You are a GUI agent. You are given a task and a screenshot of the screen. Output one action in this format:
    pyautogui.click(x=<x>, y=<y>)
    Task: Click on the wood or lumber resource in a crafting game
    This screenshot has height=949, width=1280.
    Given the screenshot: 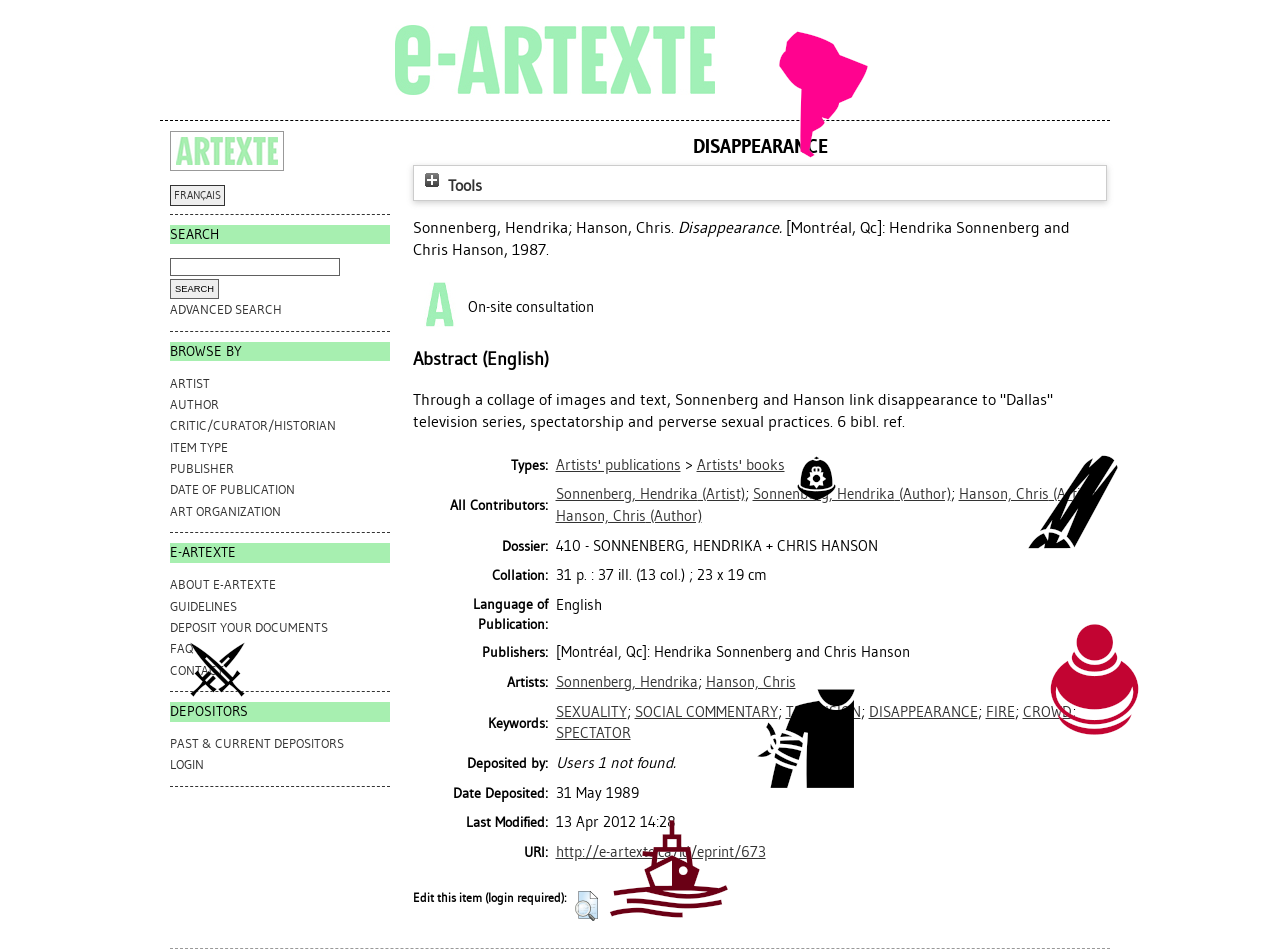 What is the action you would take?
    pyautogui.click(x=1073, y=502)
    